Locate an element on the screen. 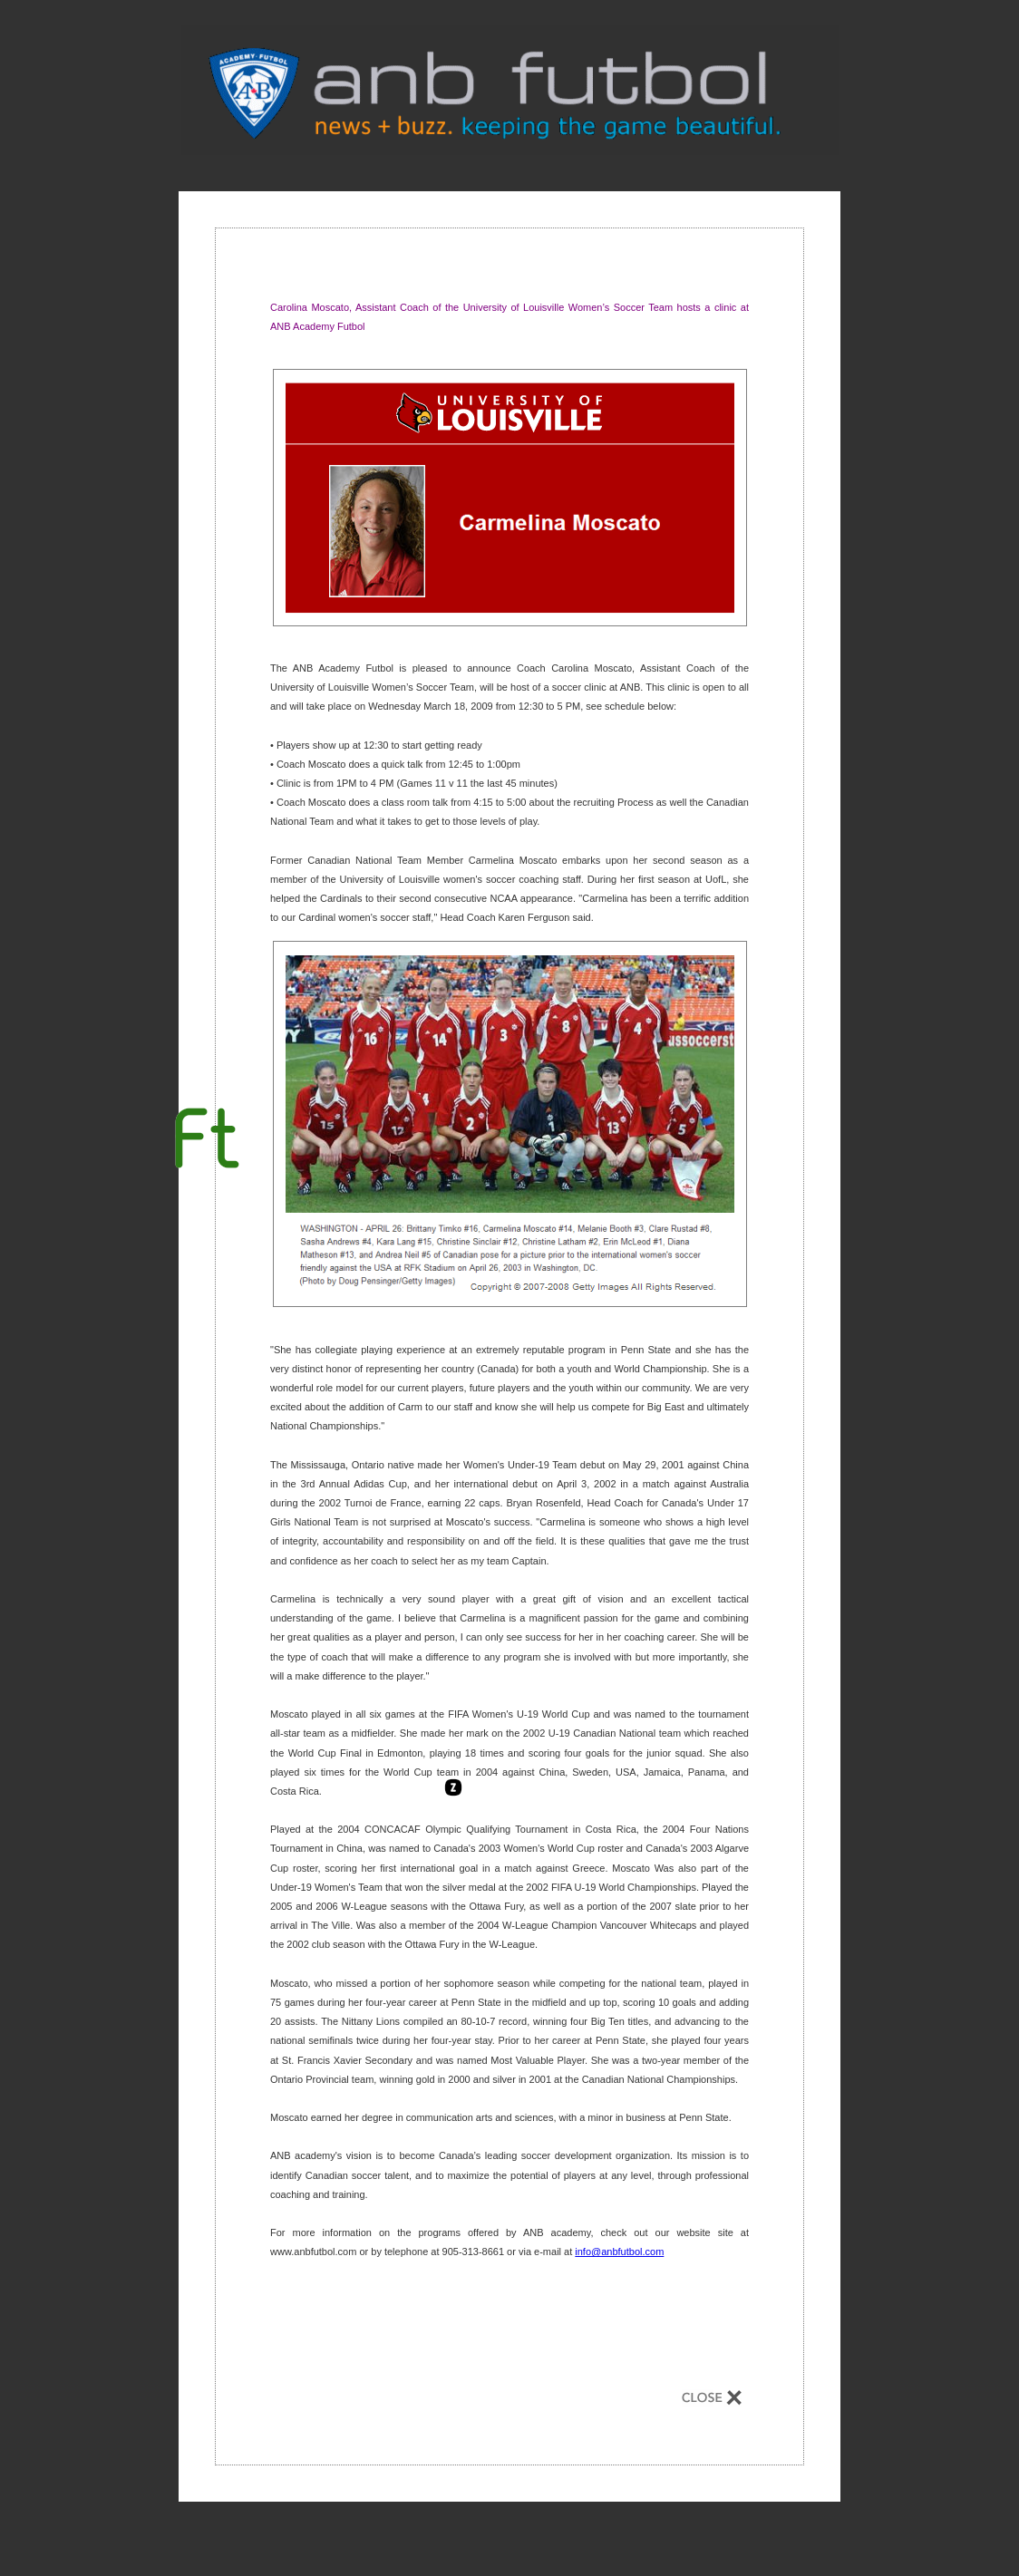 Image resolution: width=1019 pixels, height=2576 pixels. indicates hungarian forint currency is located at coordinates (207, 1139).